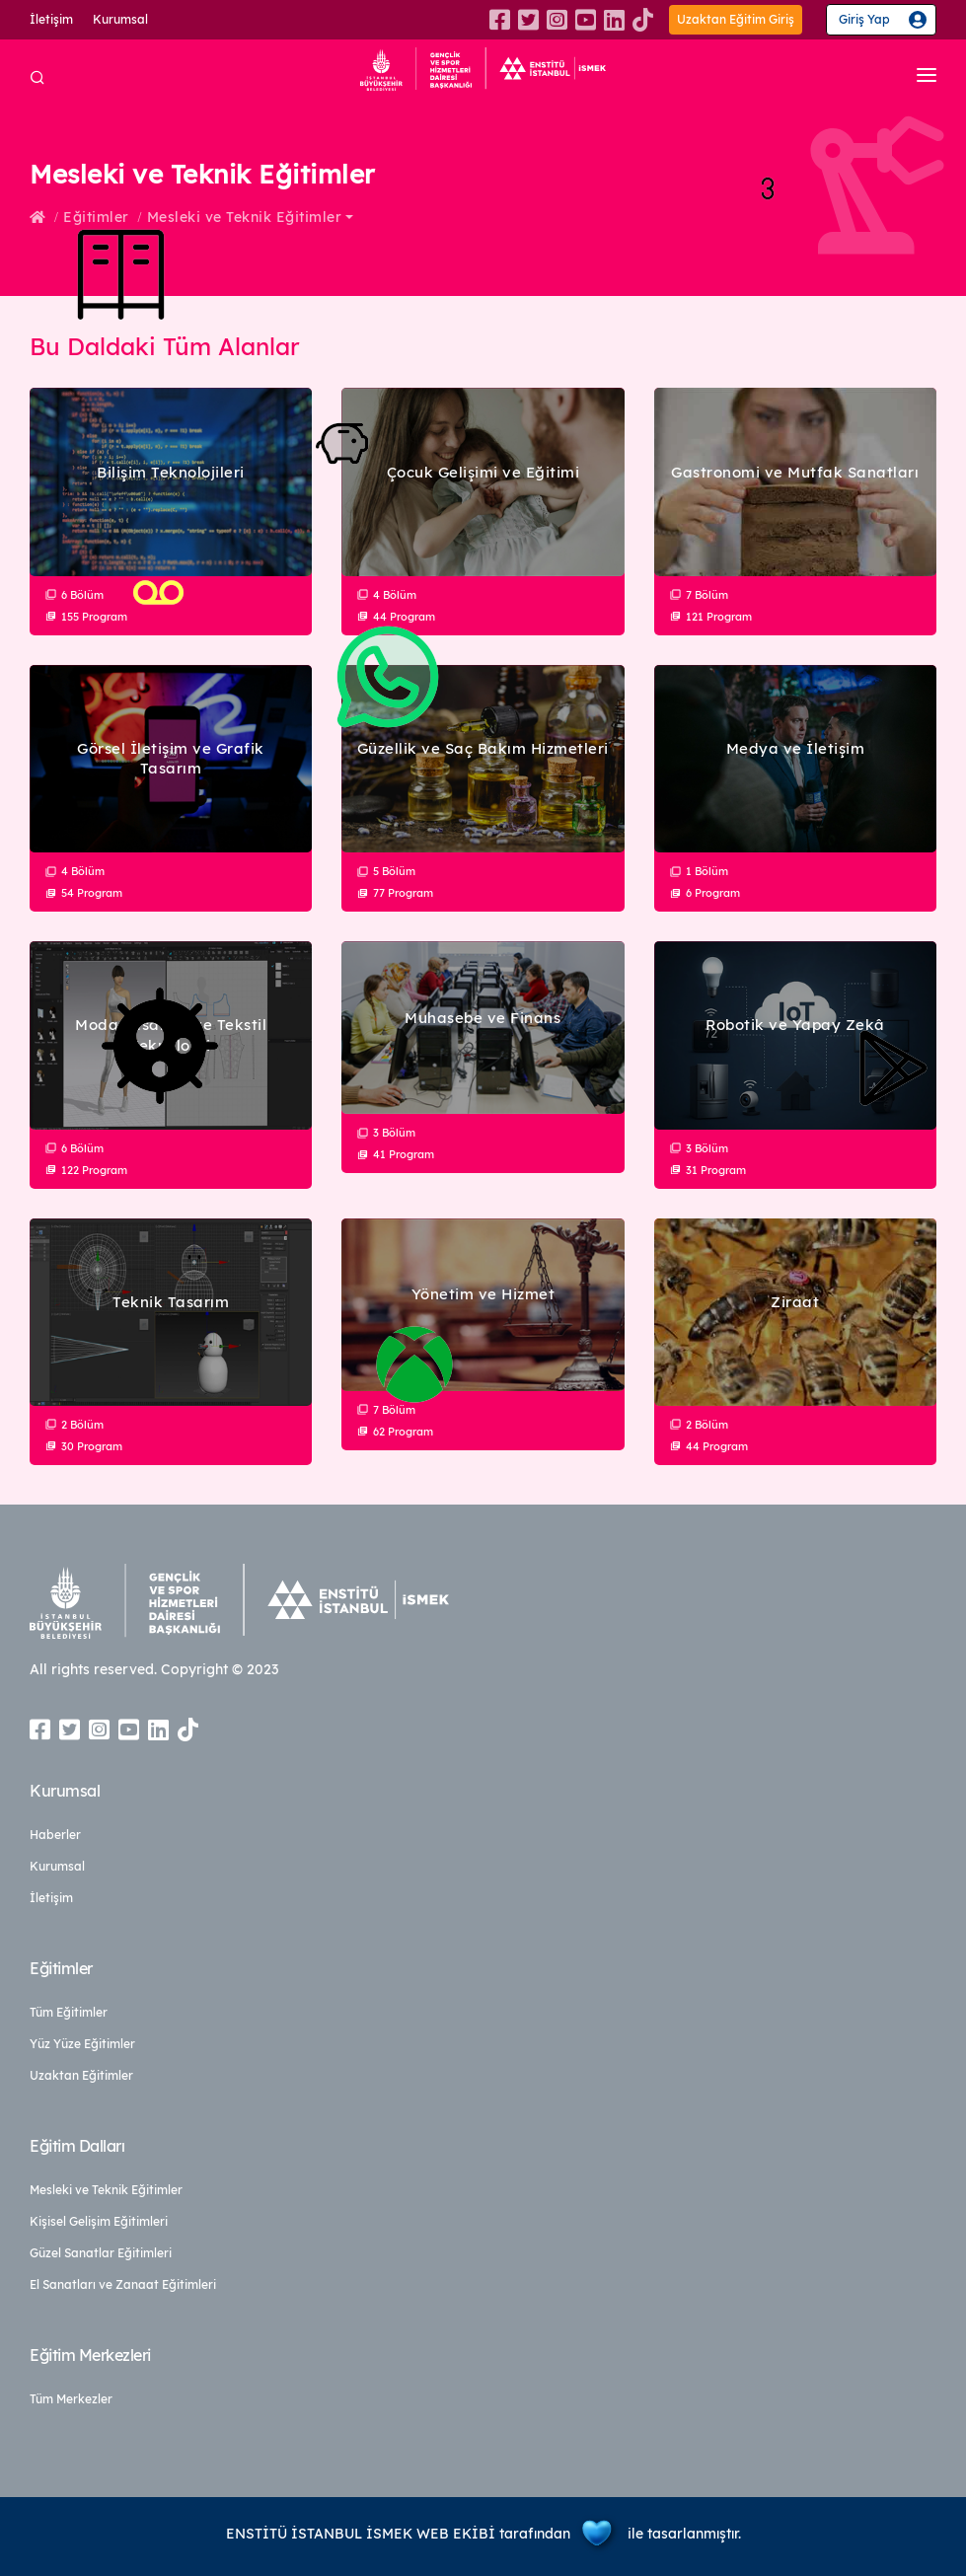 This screenshot has width=966, height=2576. I want to click on indicates virus or malware detected, so click(160, 1046).